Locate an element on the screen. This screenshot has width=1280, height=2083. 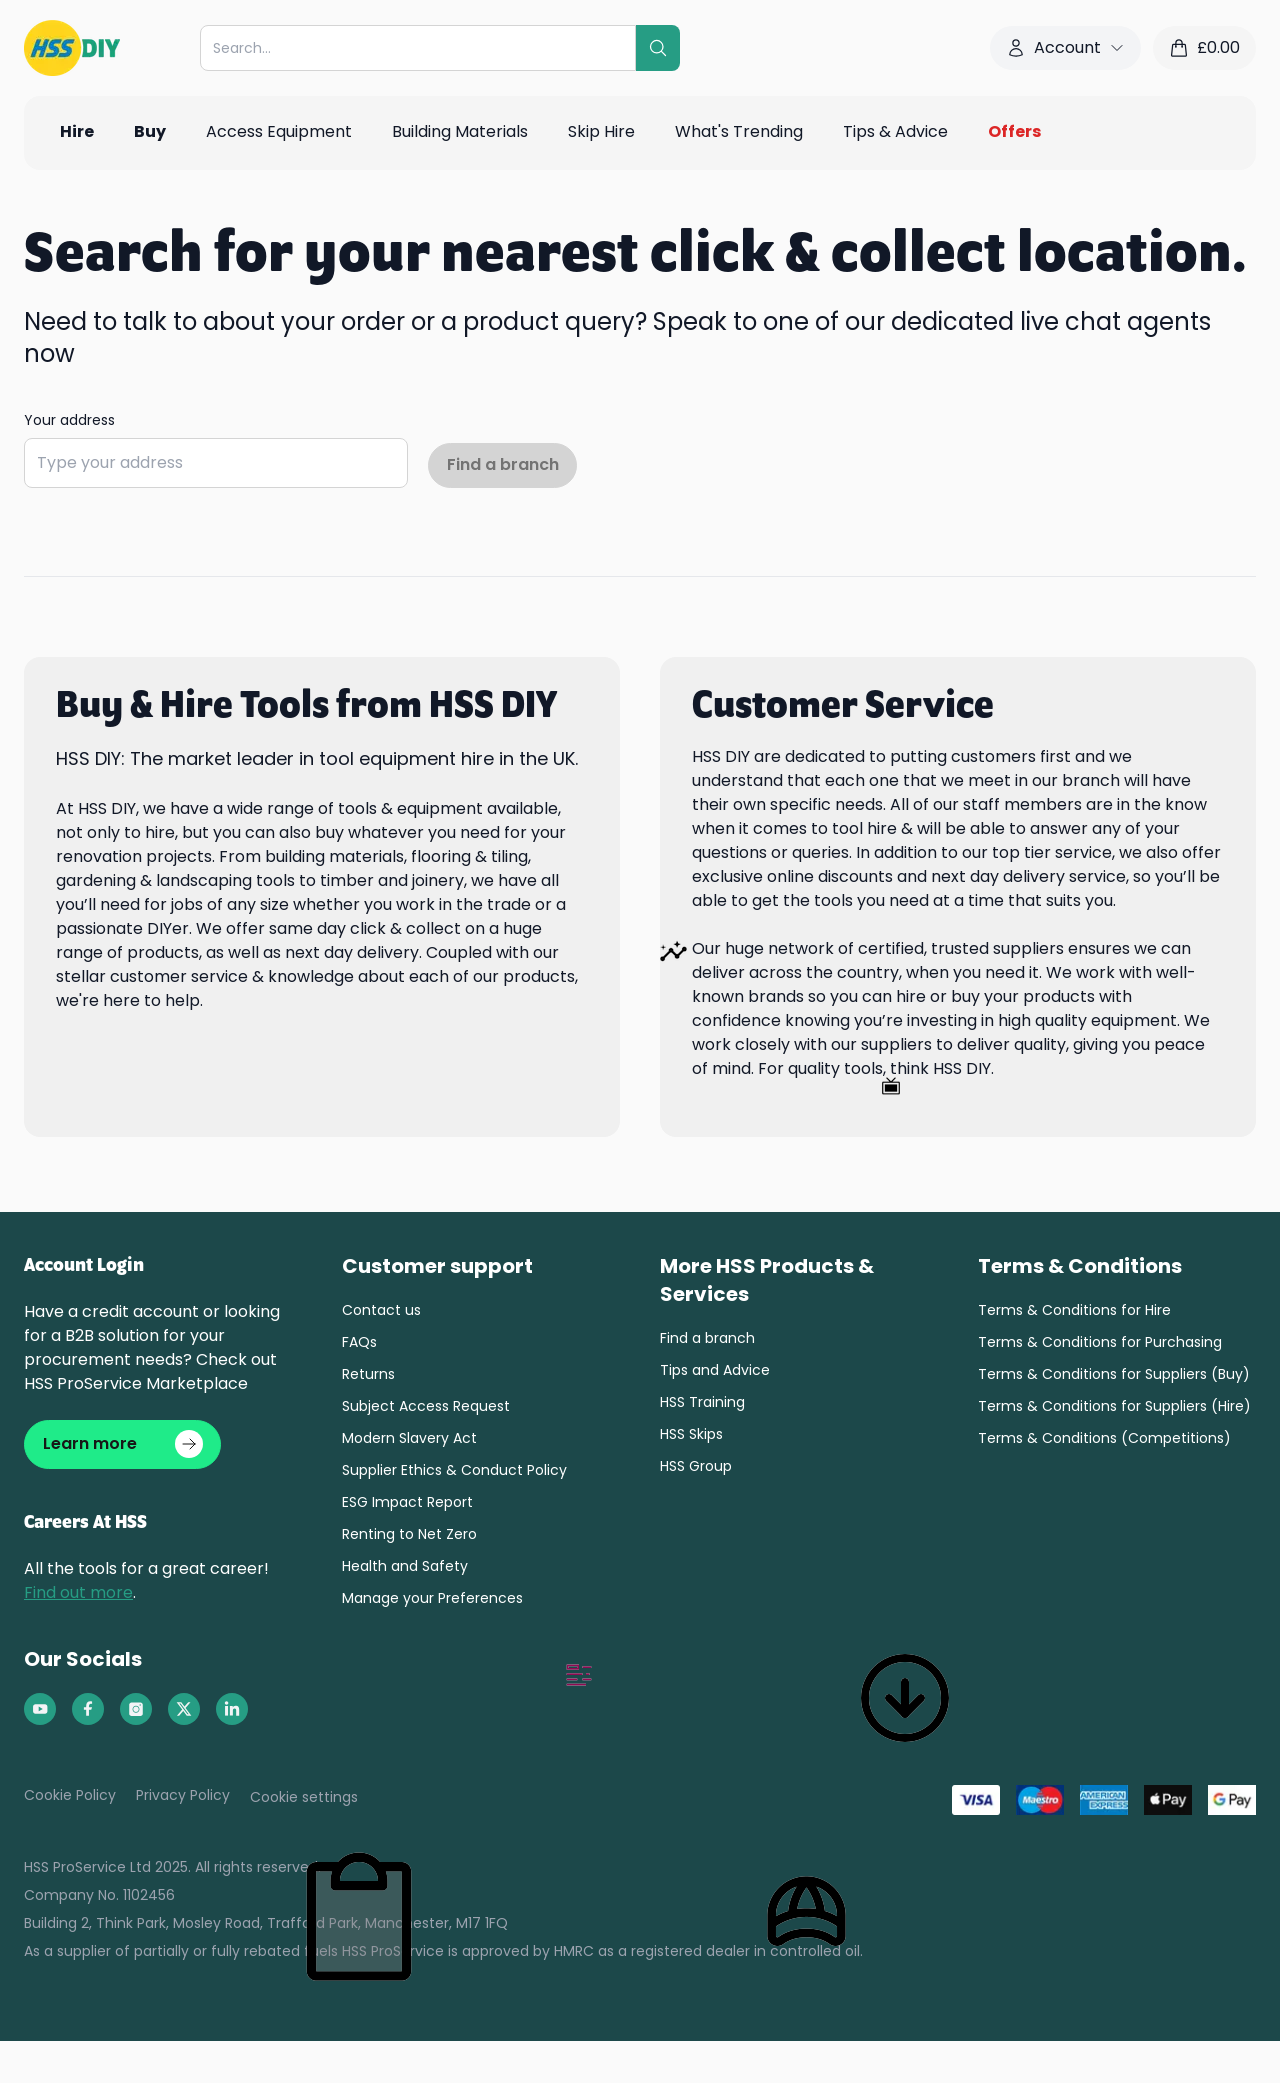
access clipboard contents is located at coordinates (359, 1919).